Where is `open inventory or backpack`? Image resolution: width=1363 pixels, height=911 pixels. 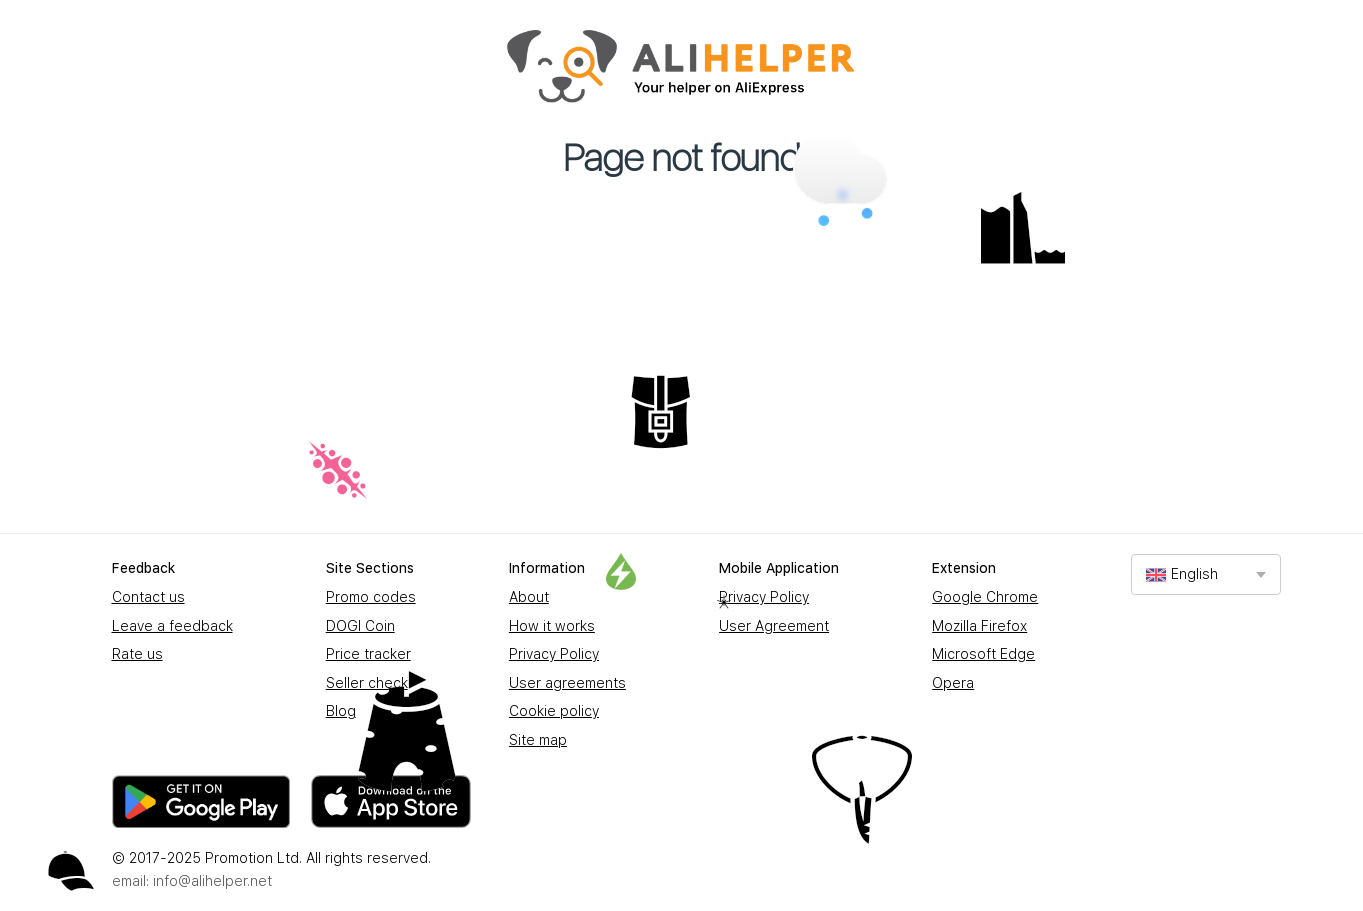
open inventory or backpack is located at coordinates (661, 412).